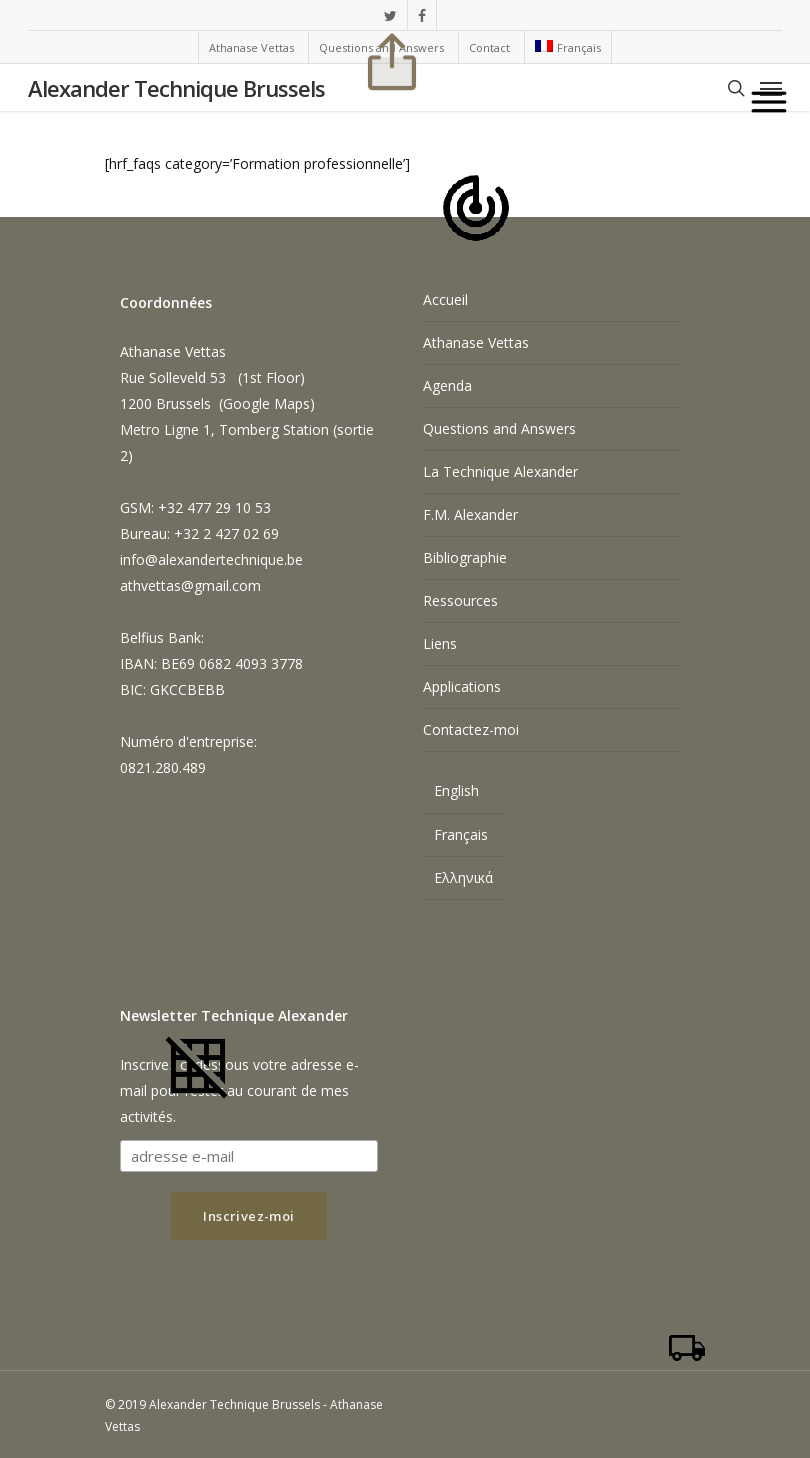  What do you see at coordinates (476, 208) in the screenshot?
I see `track changes or revisions in a document` at bounding box center [476, 208].